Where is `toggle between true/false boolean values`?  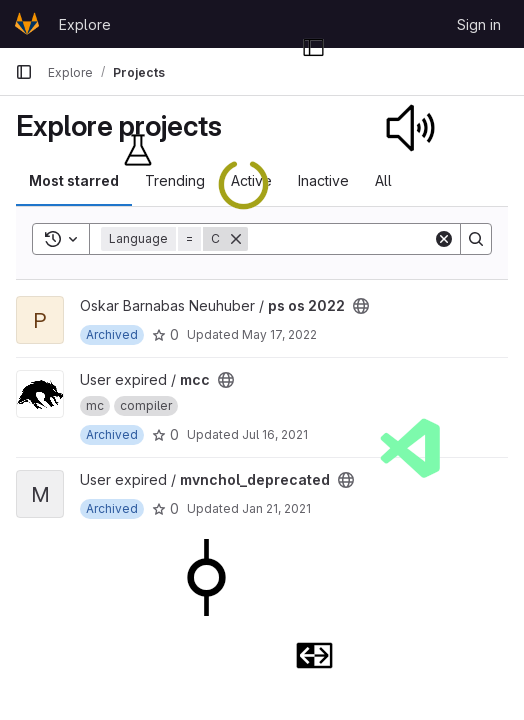
toggle between true/false boolean values is located at coordinates (314, 655).